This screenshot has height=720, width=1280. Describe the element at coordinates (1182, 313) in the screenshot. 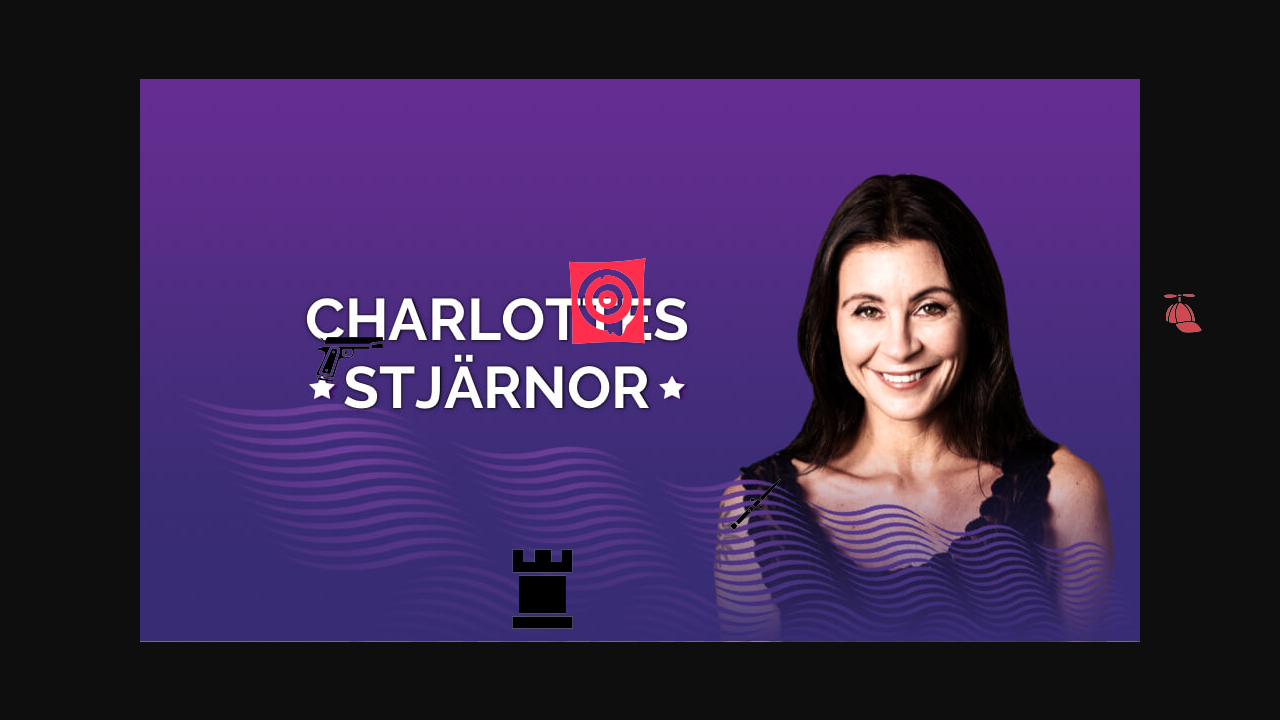

I see `select a playful or childlike avatar accessory` at that location.